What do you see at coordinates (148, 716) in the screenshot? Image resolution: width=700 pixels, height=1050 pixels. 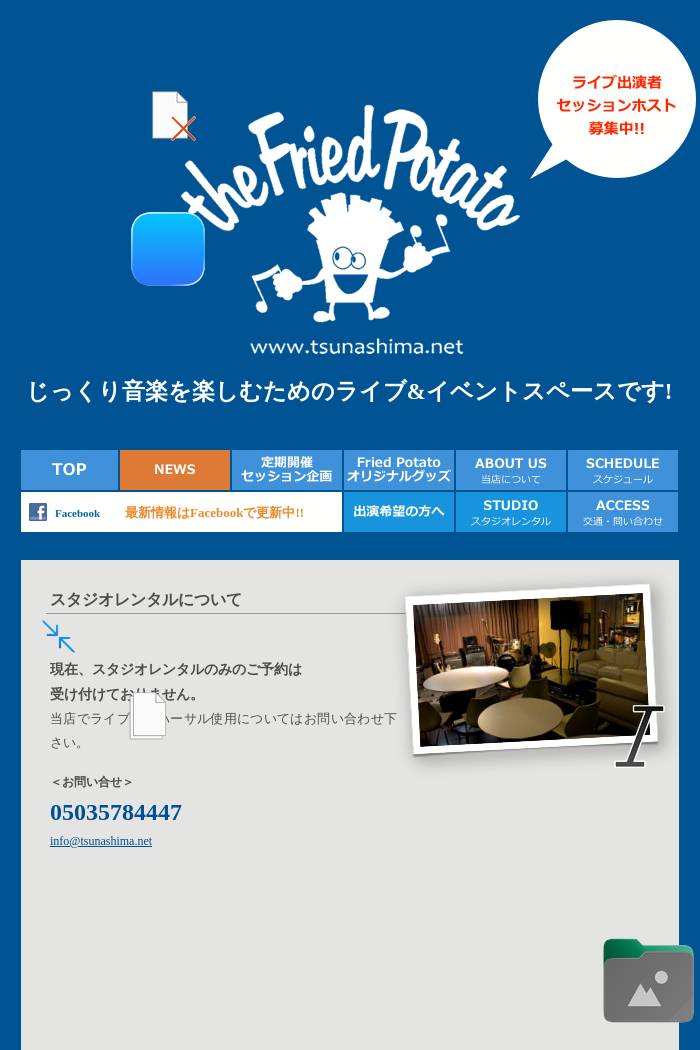 I see `copy file to clipboard` at bounding box center [148, 716].